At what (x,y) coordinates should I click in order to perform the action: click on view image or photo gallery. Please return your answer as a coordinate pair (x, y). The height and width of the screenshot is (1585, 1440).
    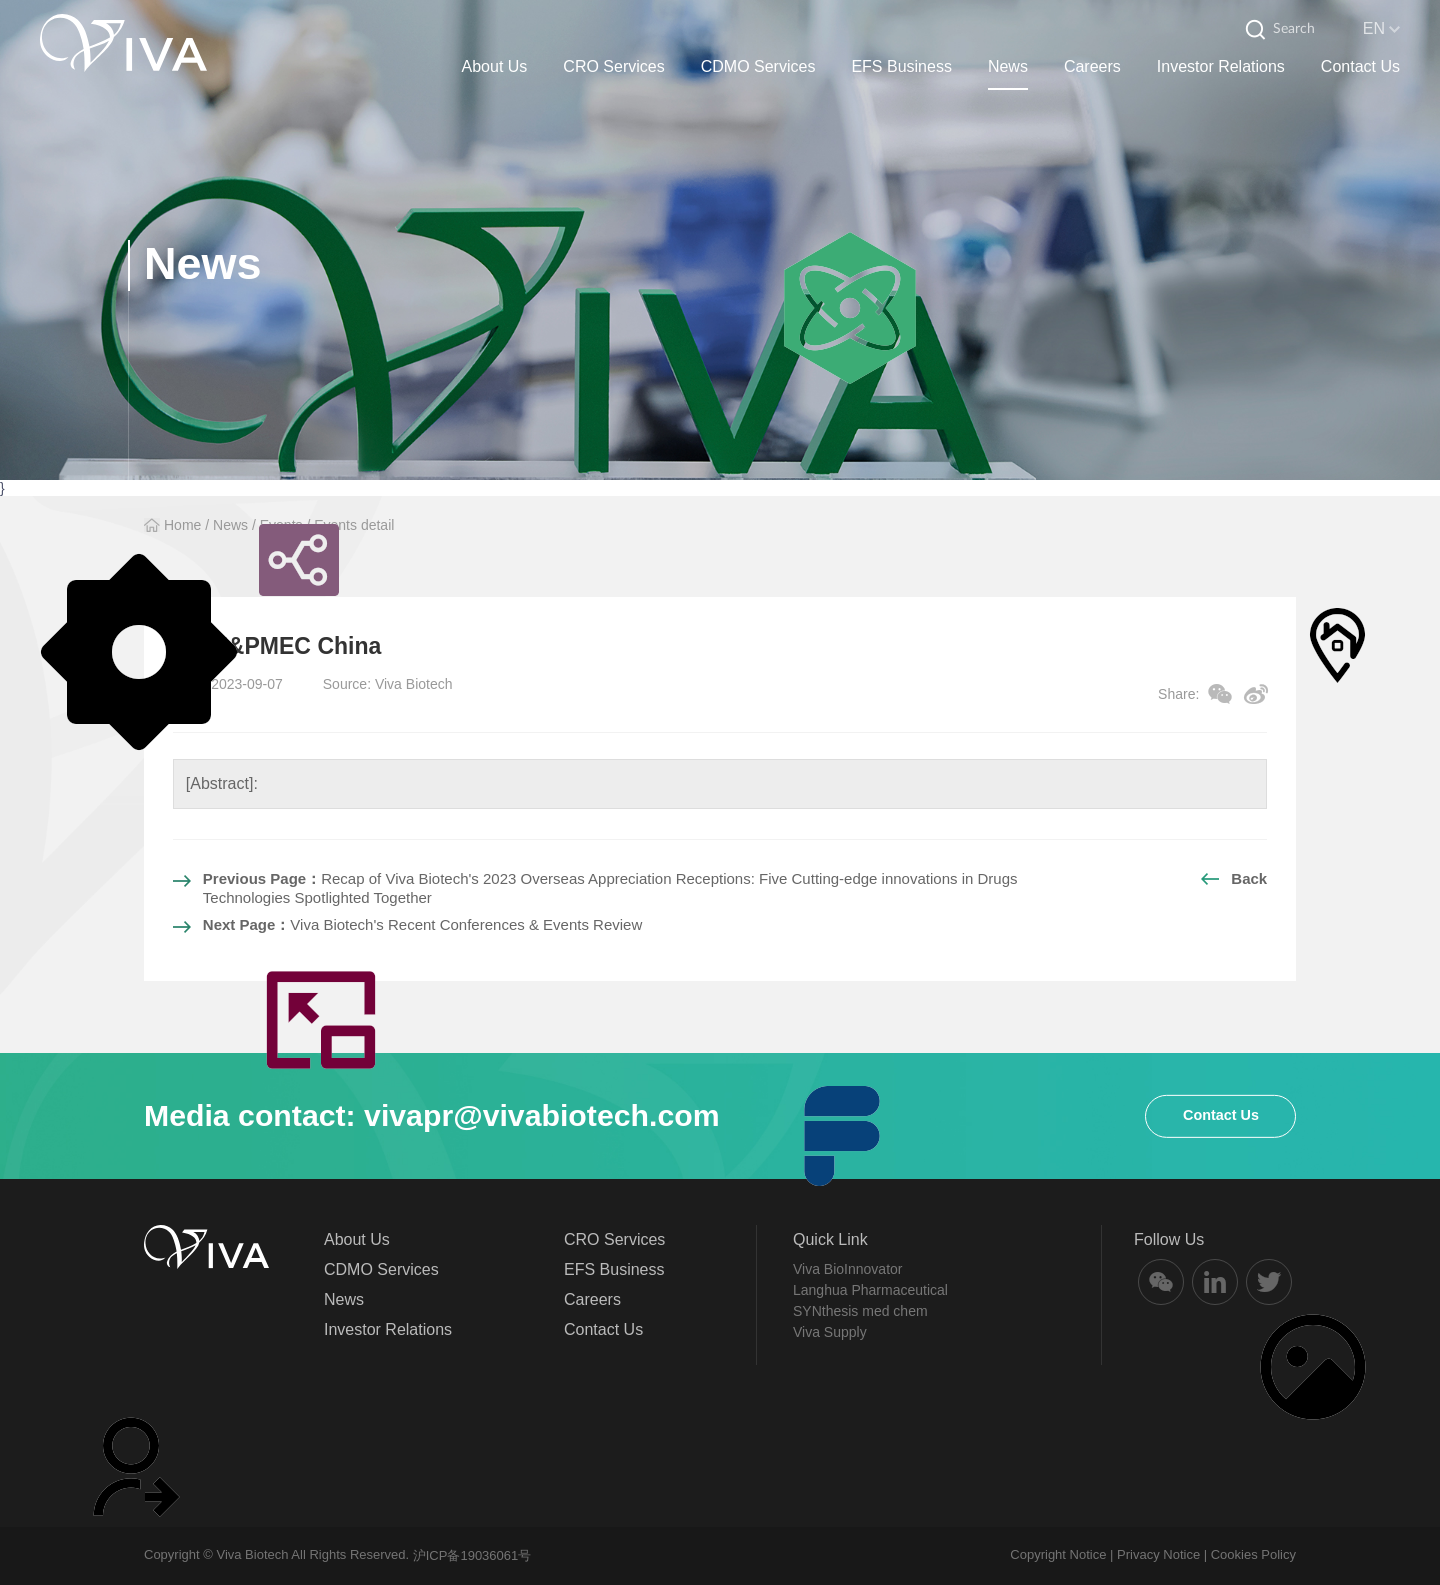
    Looking at the image, I should click on (1313, 1367).